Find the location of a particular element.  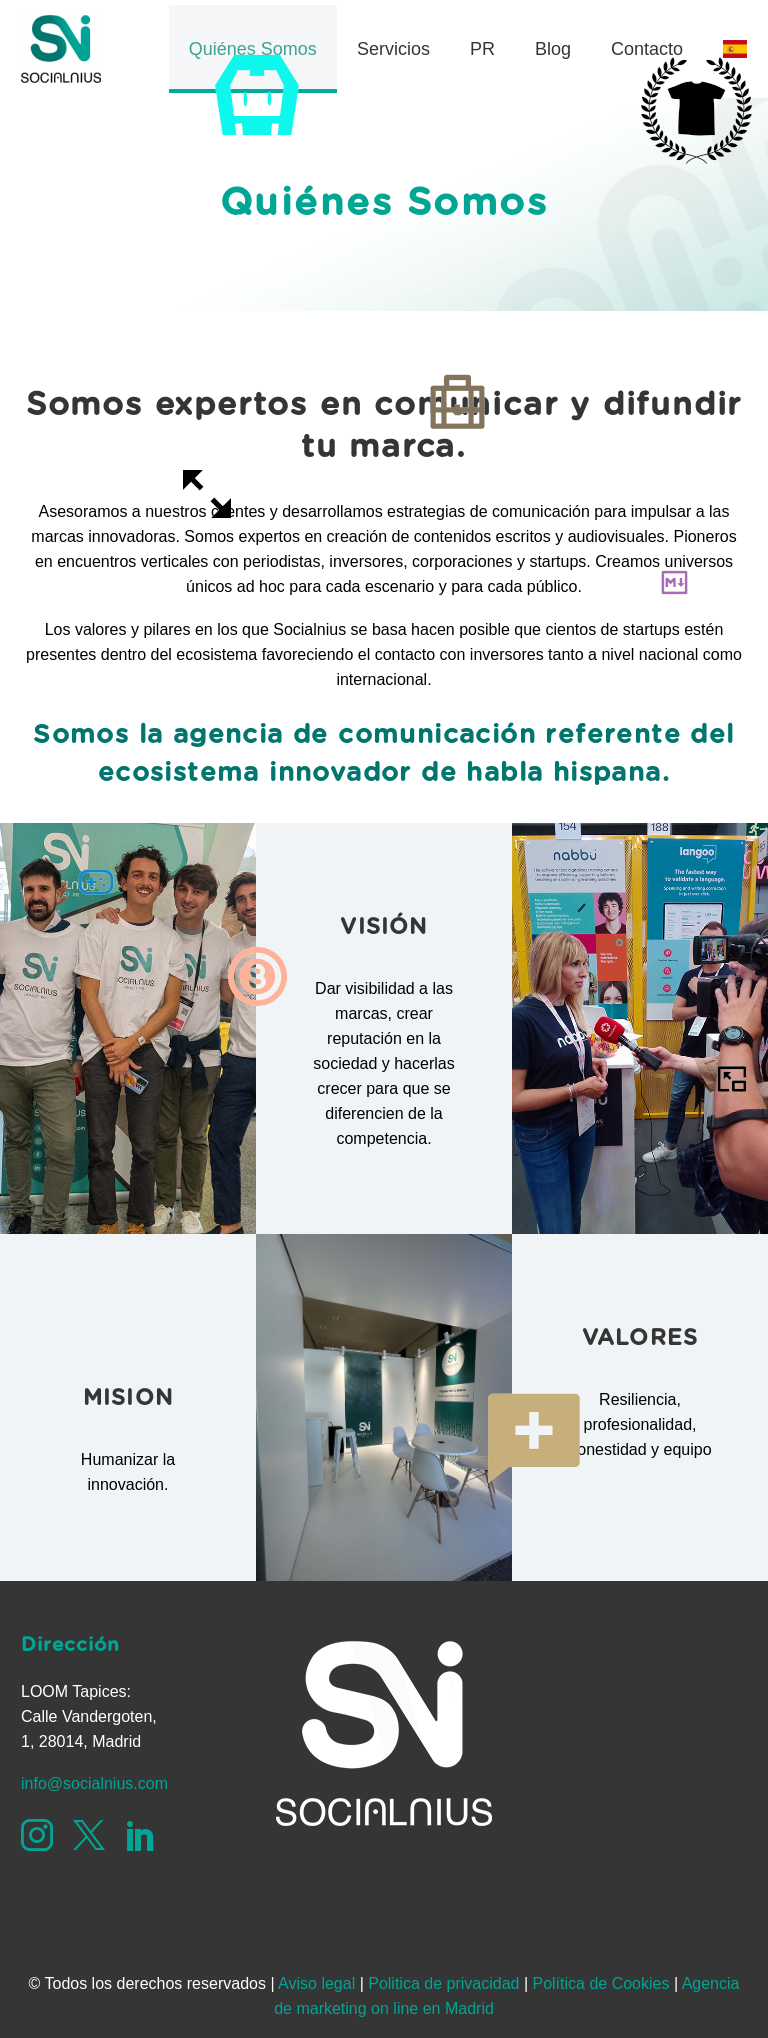

expand content to fullscreen is located at coordinates (207, 494).